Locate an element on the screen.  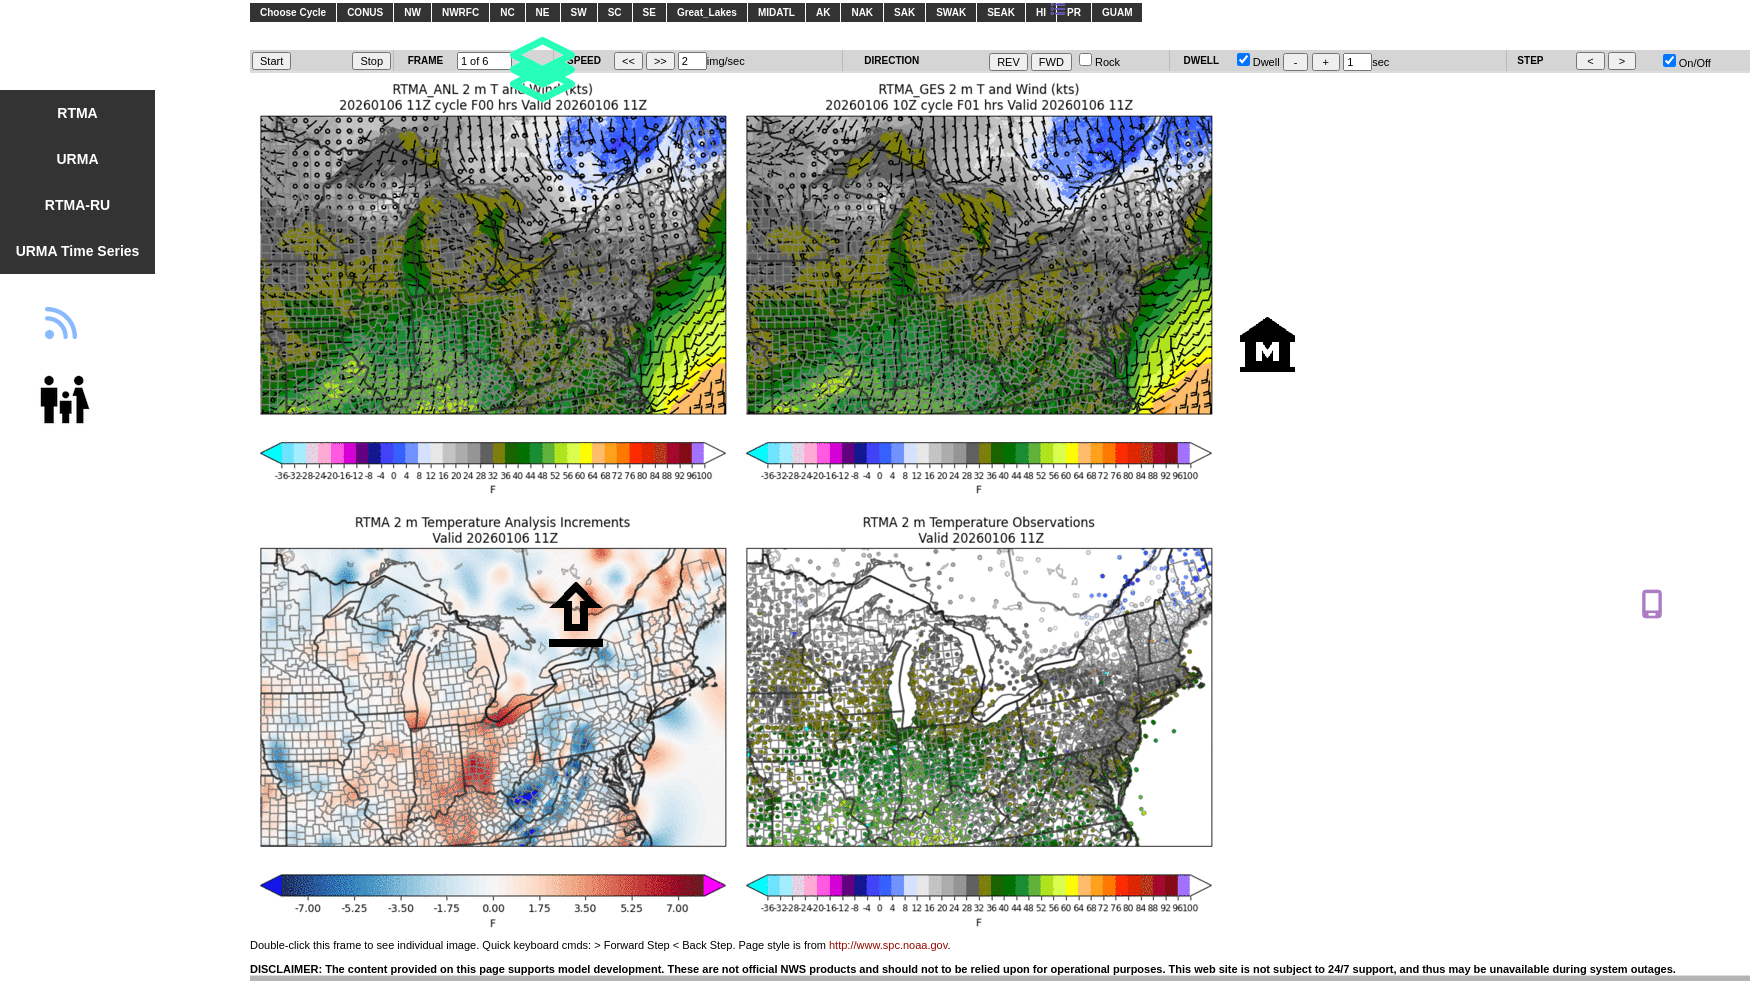
subscribe to RSS feed is located at coordinates (61, 323).